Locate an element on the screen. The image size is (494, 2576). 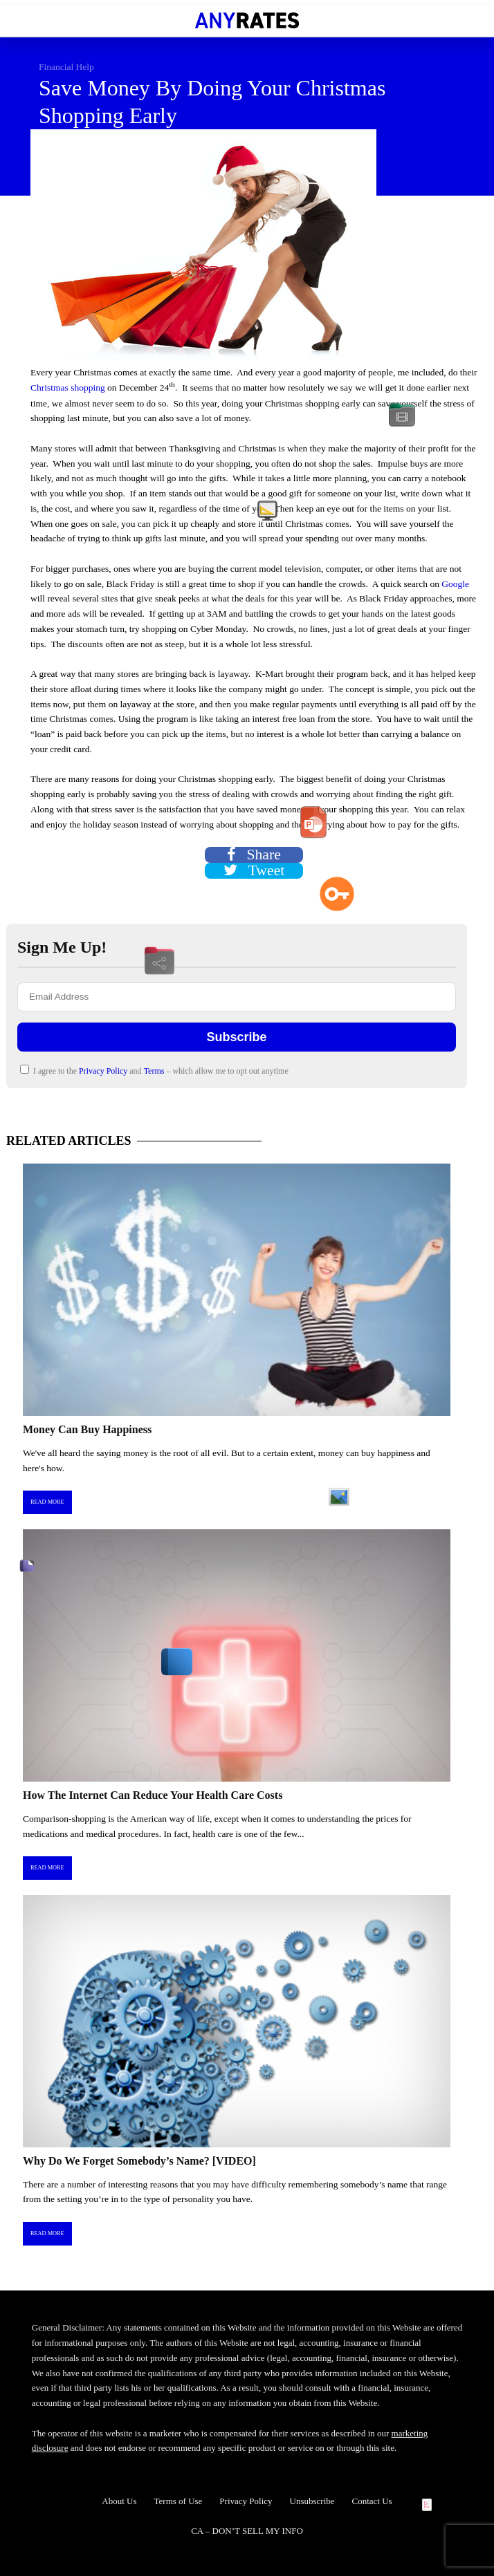
open your videos folder is located at coordinates (402, 414).